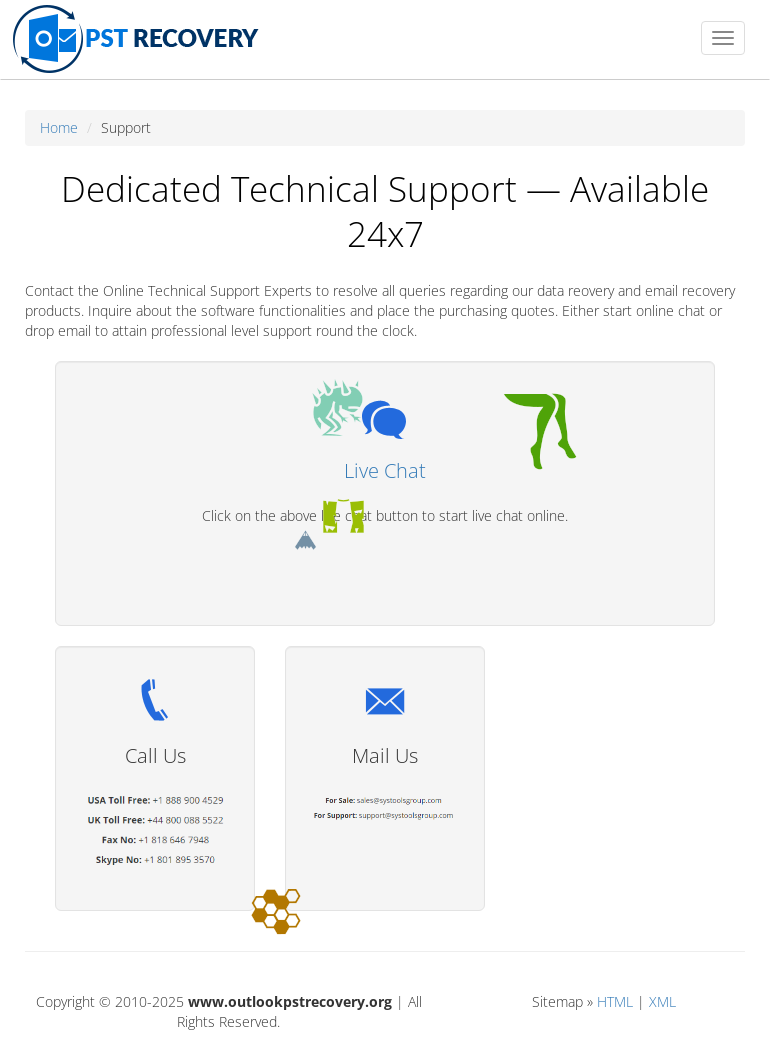 This screenshot has width=770, height=1052. What do you see at coordinates (540, 432) in the screenshot?
I see `select female character legs or lower body` at bounding box center [540, 432].